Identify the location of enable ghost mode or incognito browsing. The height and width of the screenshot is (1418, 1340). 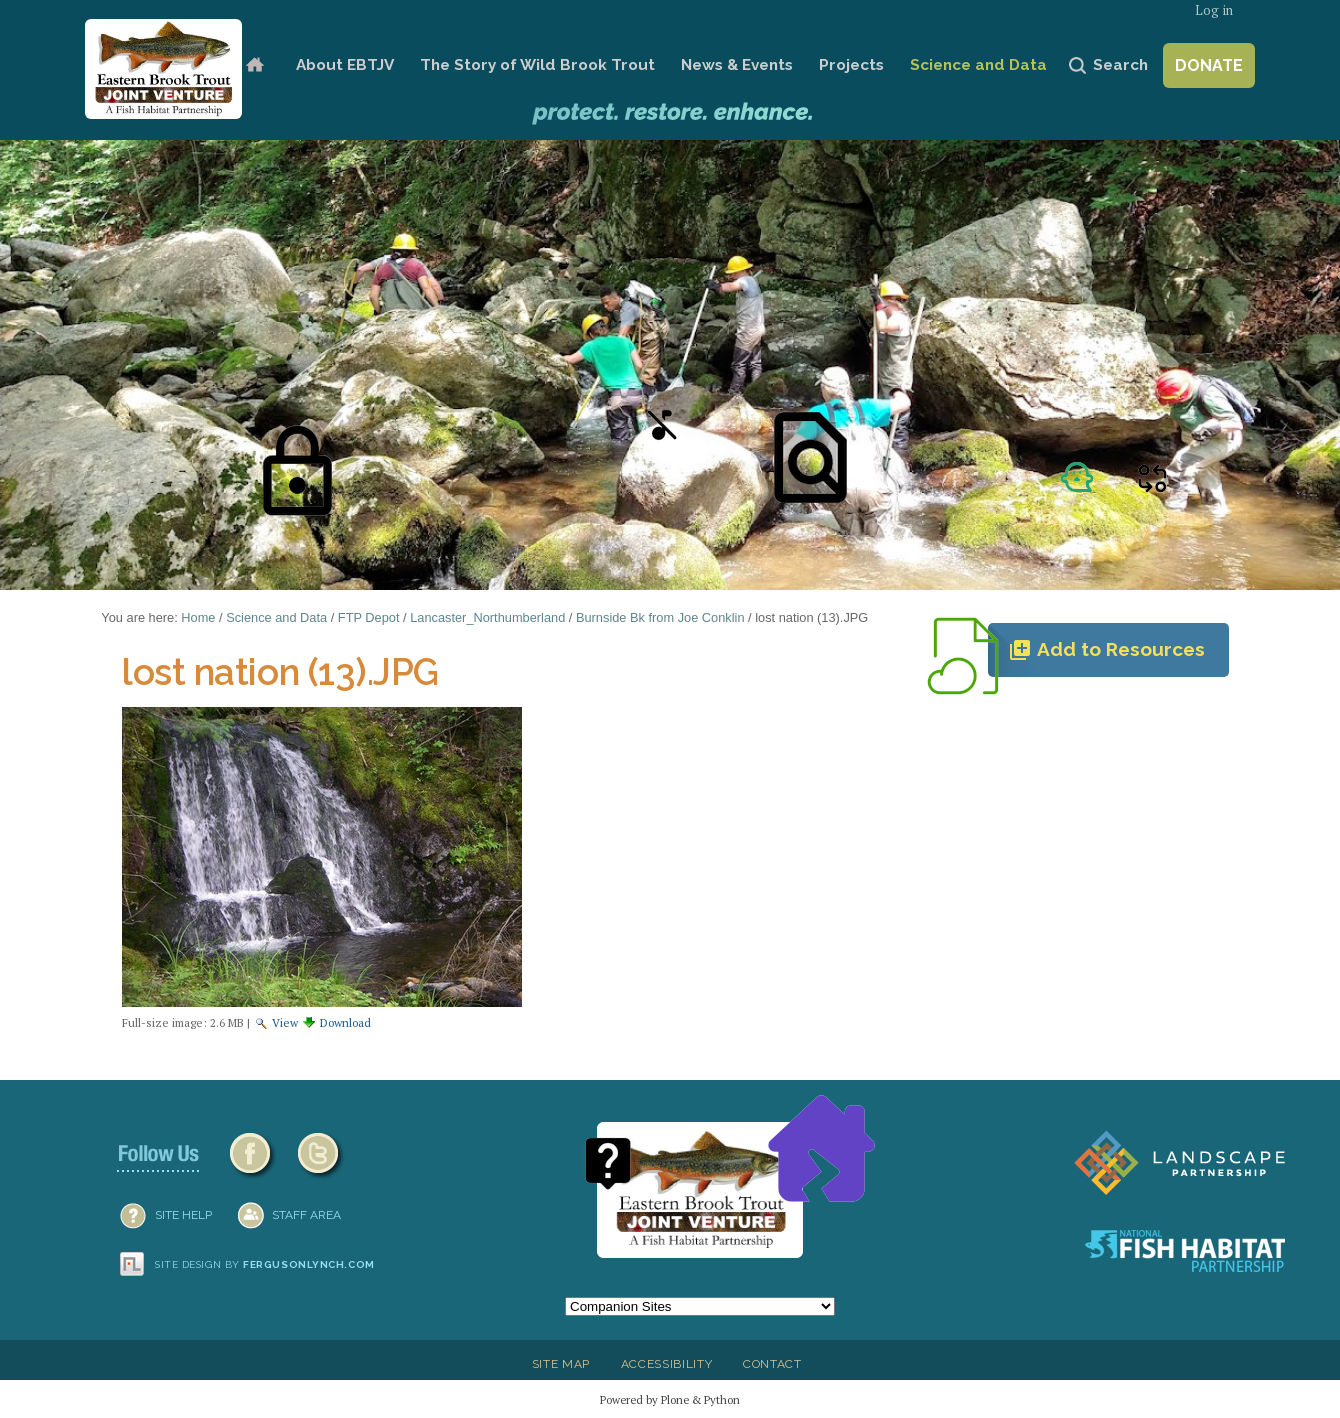
(1077, 477).